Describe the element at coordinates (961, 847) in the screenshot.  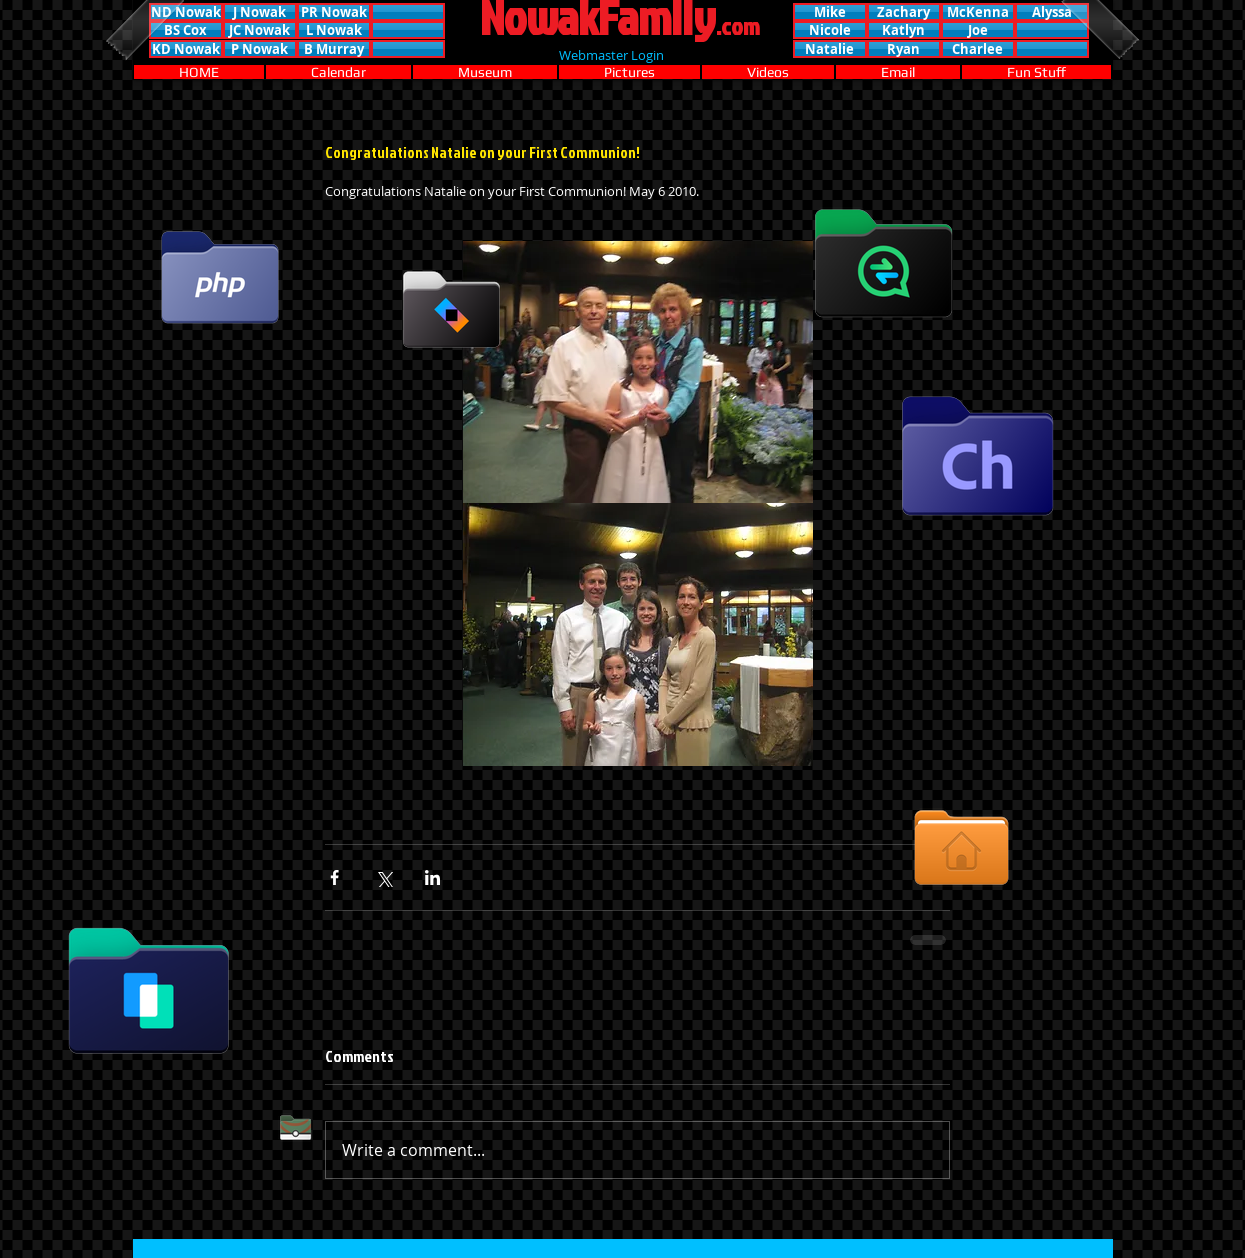
I see `access your home folder` at that location.